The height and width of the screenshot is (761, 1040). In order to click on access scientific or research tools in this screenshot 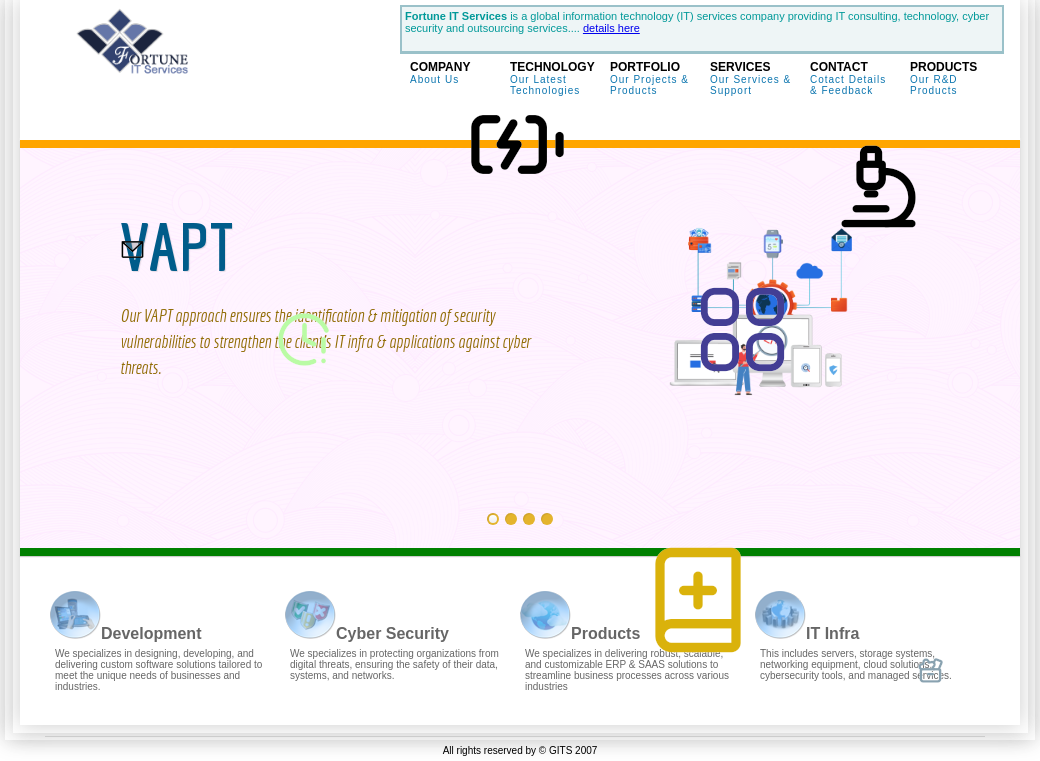, I will do `click(878, 186)`.